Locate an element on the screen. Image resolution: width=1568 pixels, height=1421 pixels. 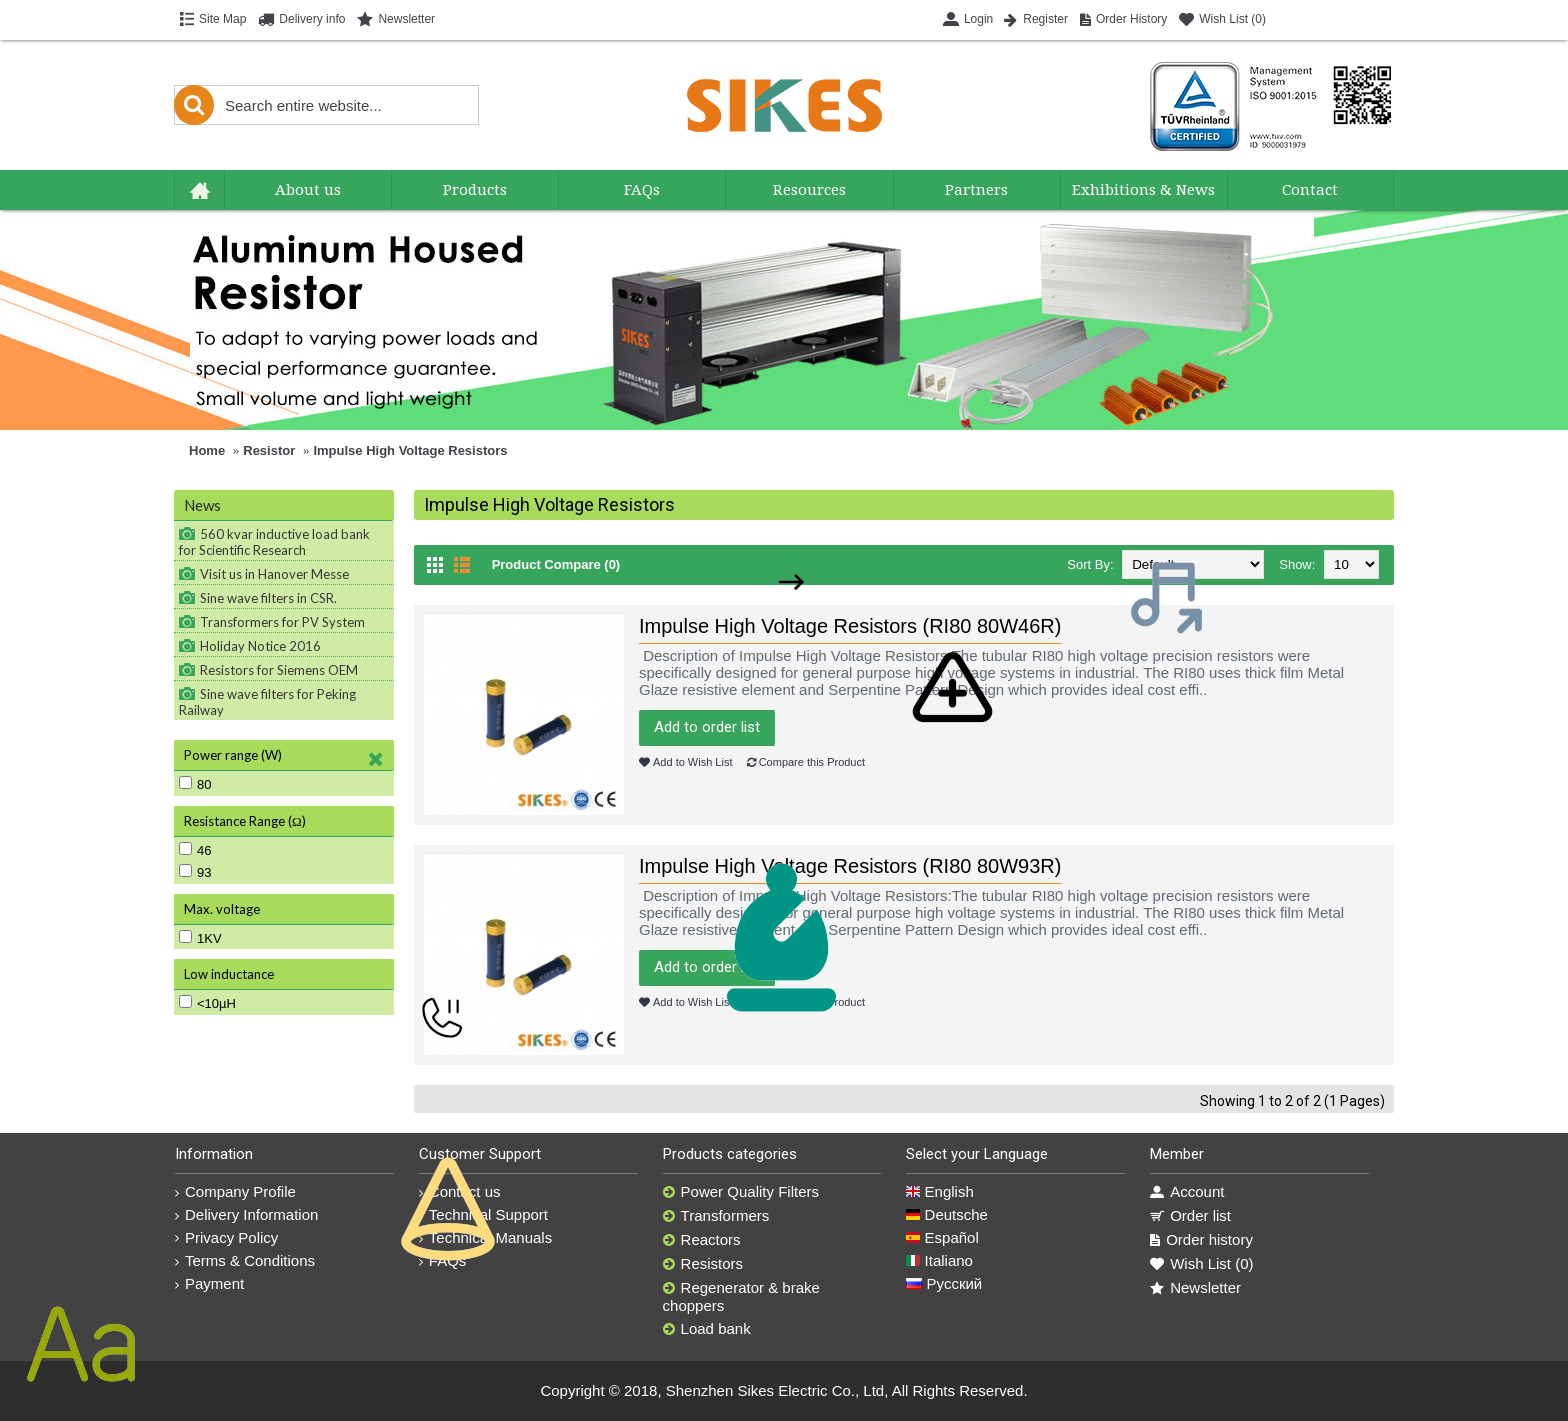
play chess or access board games is located at coordinates (781, 941).